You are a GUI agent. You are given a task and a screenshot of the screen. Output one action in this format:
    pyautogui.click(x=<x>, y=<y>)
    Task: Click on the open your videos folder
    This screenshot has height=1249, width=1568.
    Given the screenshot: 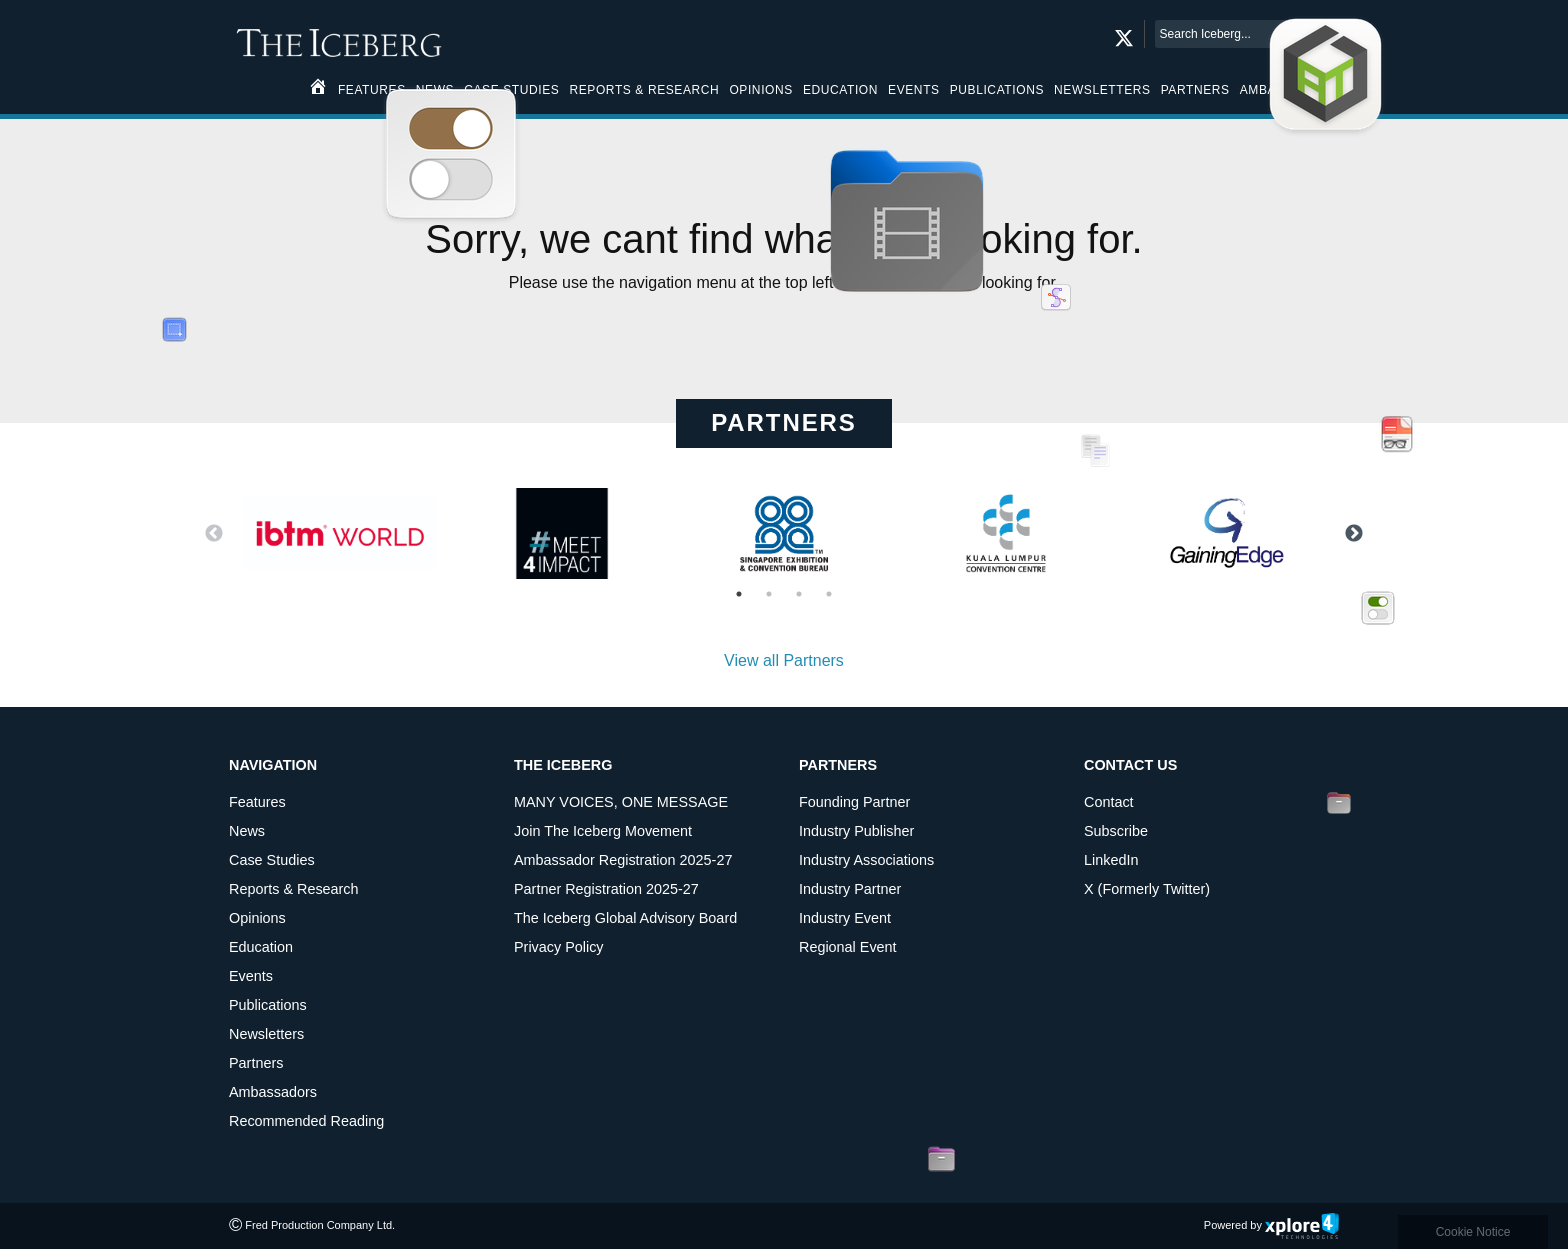 What is the action you would take?
    pyautogui.click(x=907, y=221)
    